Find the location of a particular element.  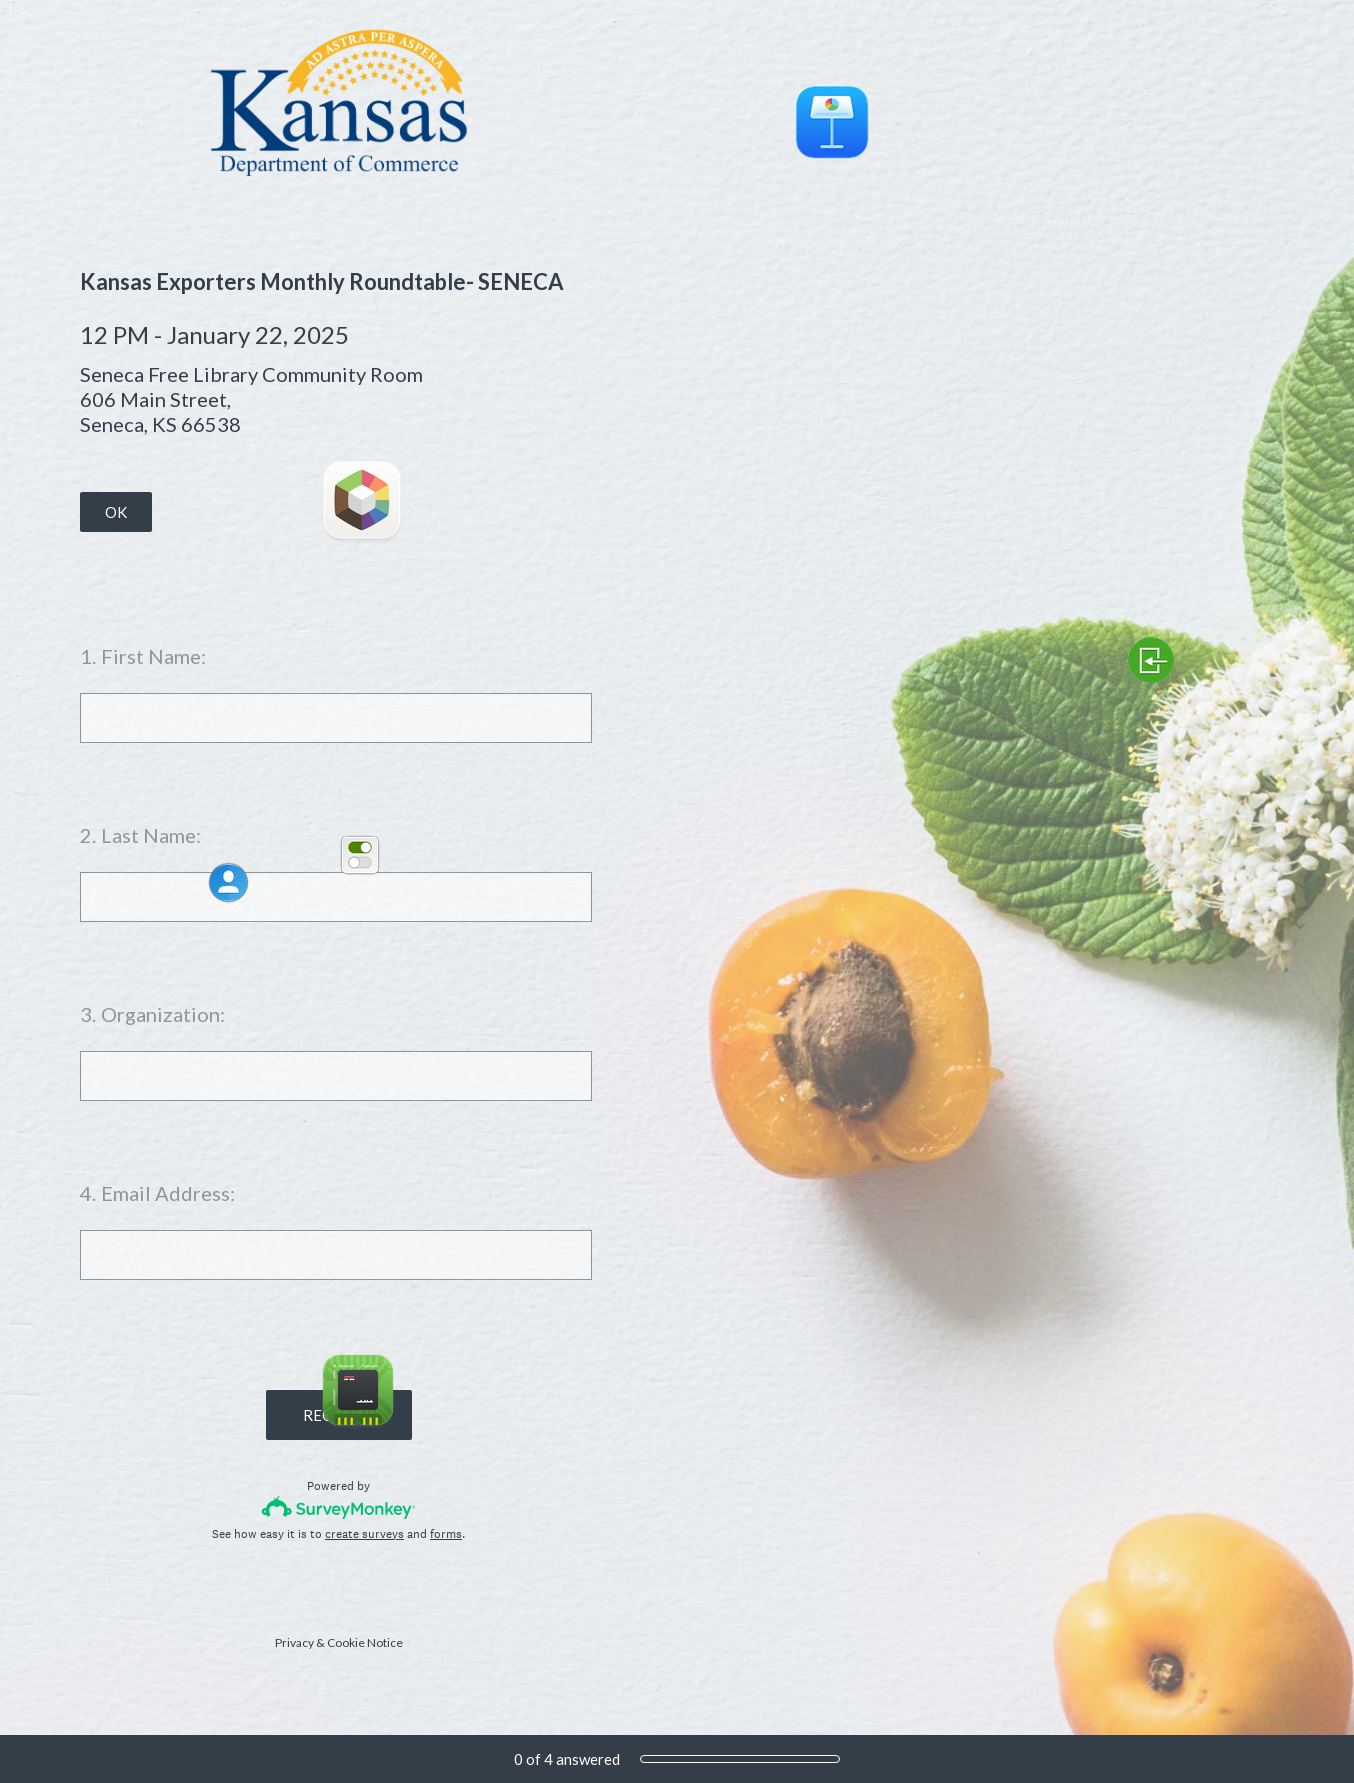

open system tweaks or settings customization is located at coordinates (360, 855).